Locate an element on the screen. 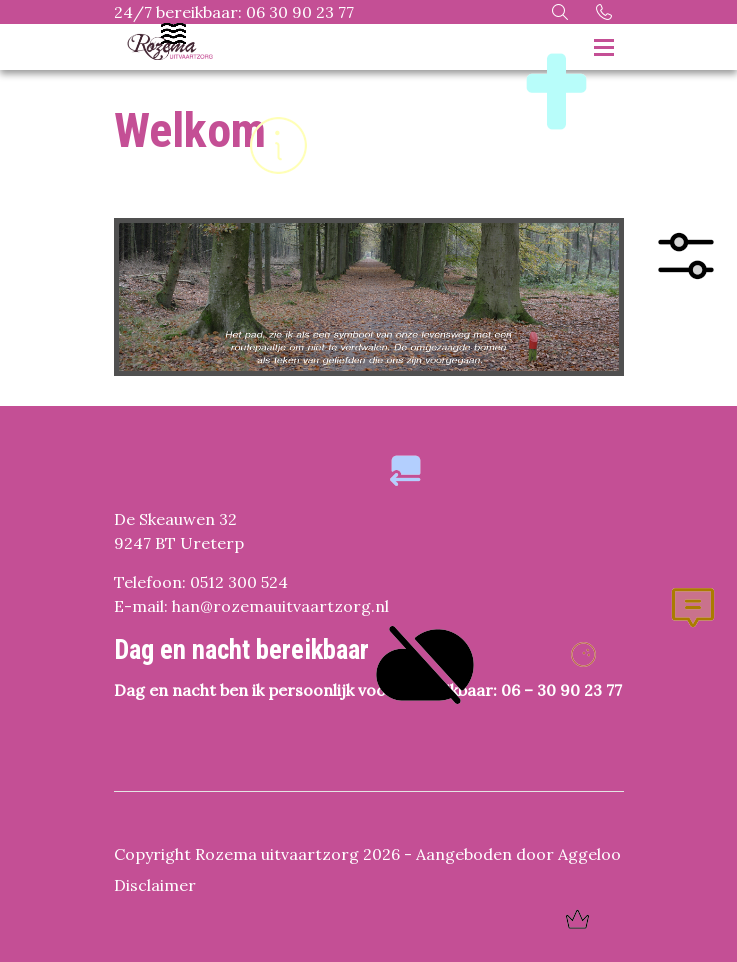 The width and height of the screenshot is (737, 962). indicates premium or VIP status is located at coordinates (577, 920).